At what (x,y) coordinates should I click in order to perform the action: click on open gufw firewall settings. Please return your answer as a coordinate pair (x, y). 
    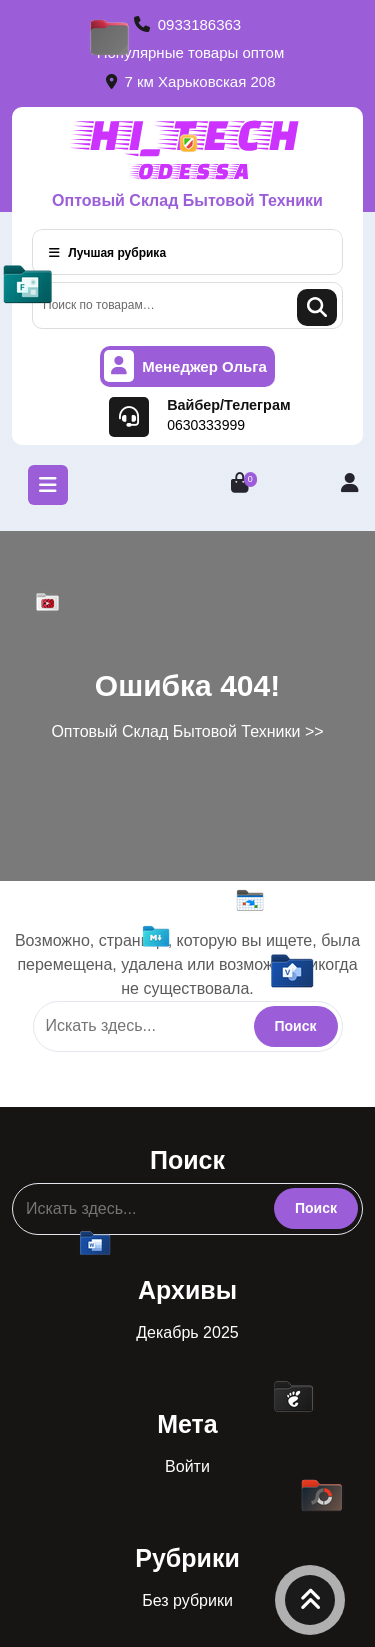
    Looking at the image, I should click on (188, 143).